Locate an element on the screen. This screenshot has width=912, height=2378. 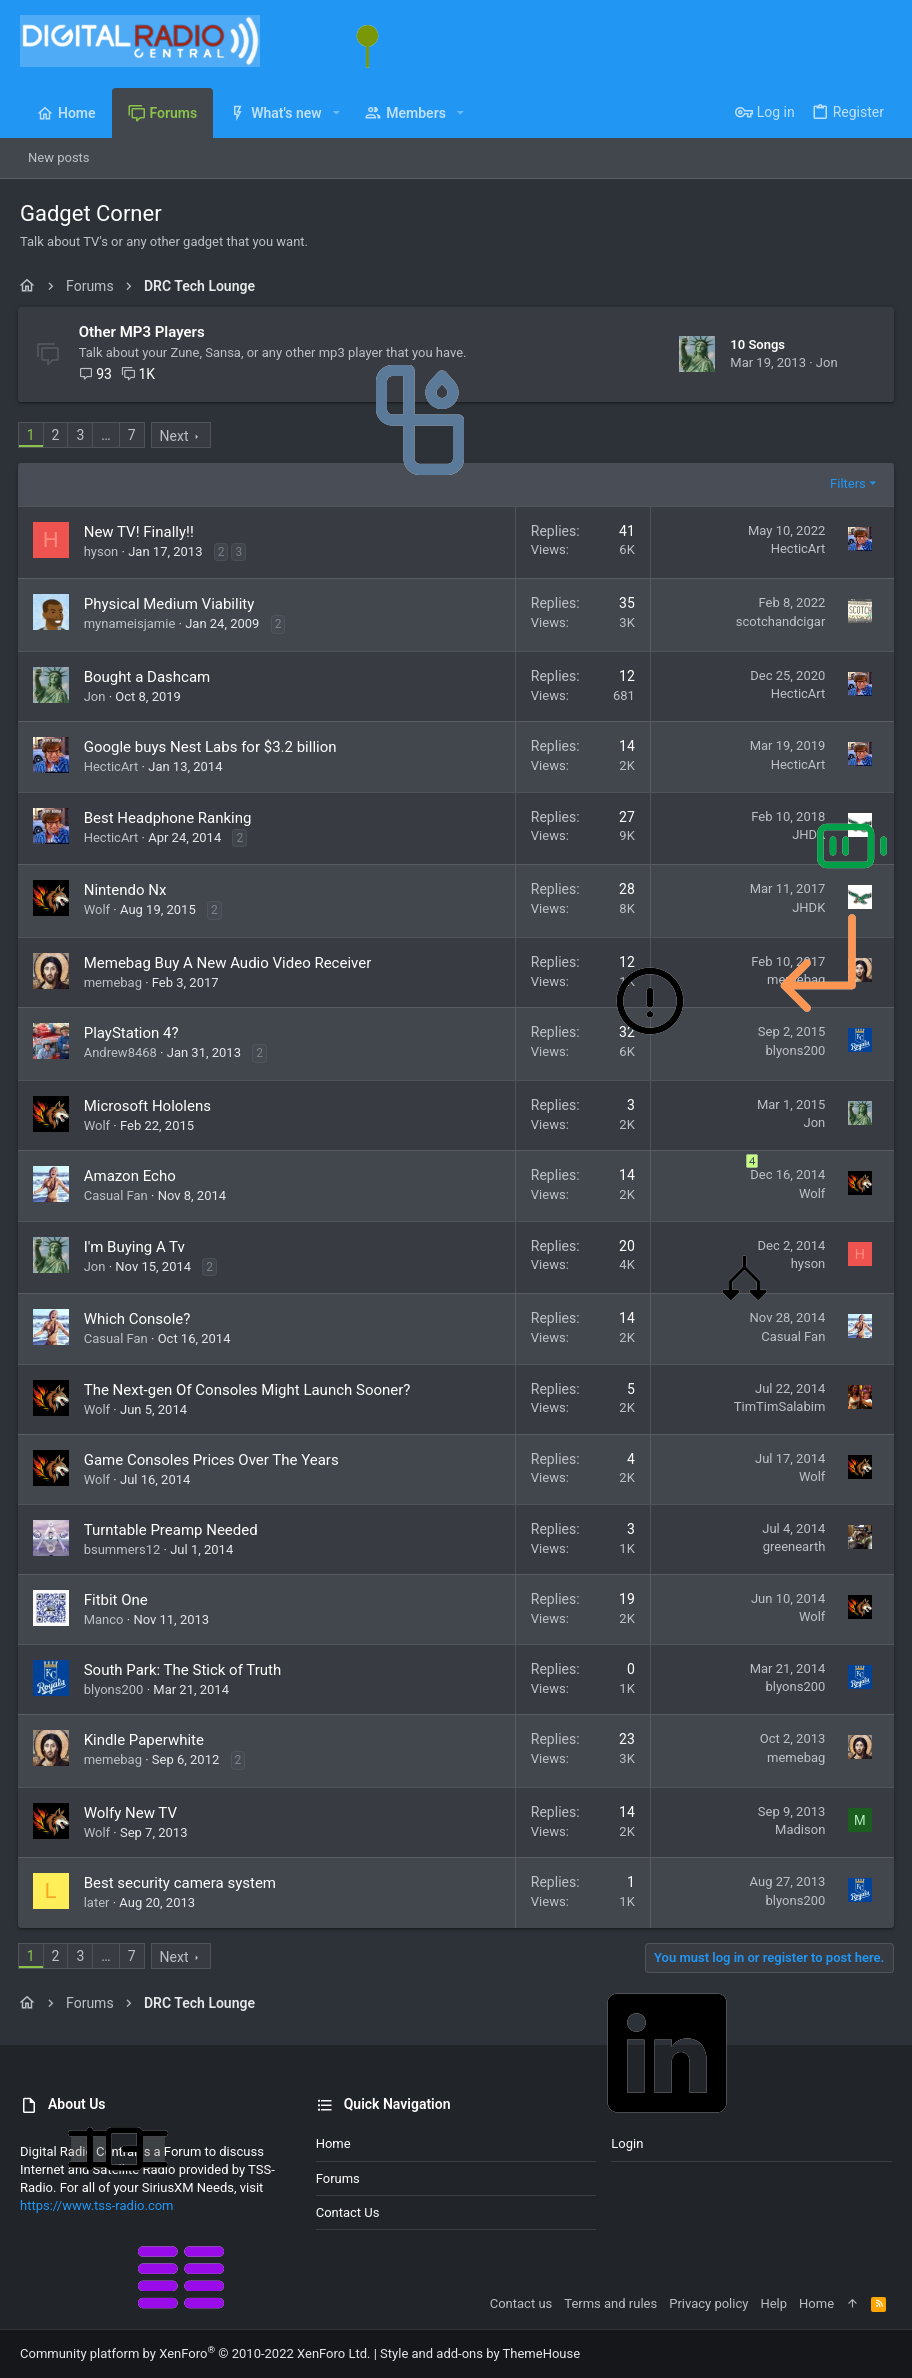
indicates a warning or alert requiring attention is located at coordinates (650, 1001).